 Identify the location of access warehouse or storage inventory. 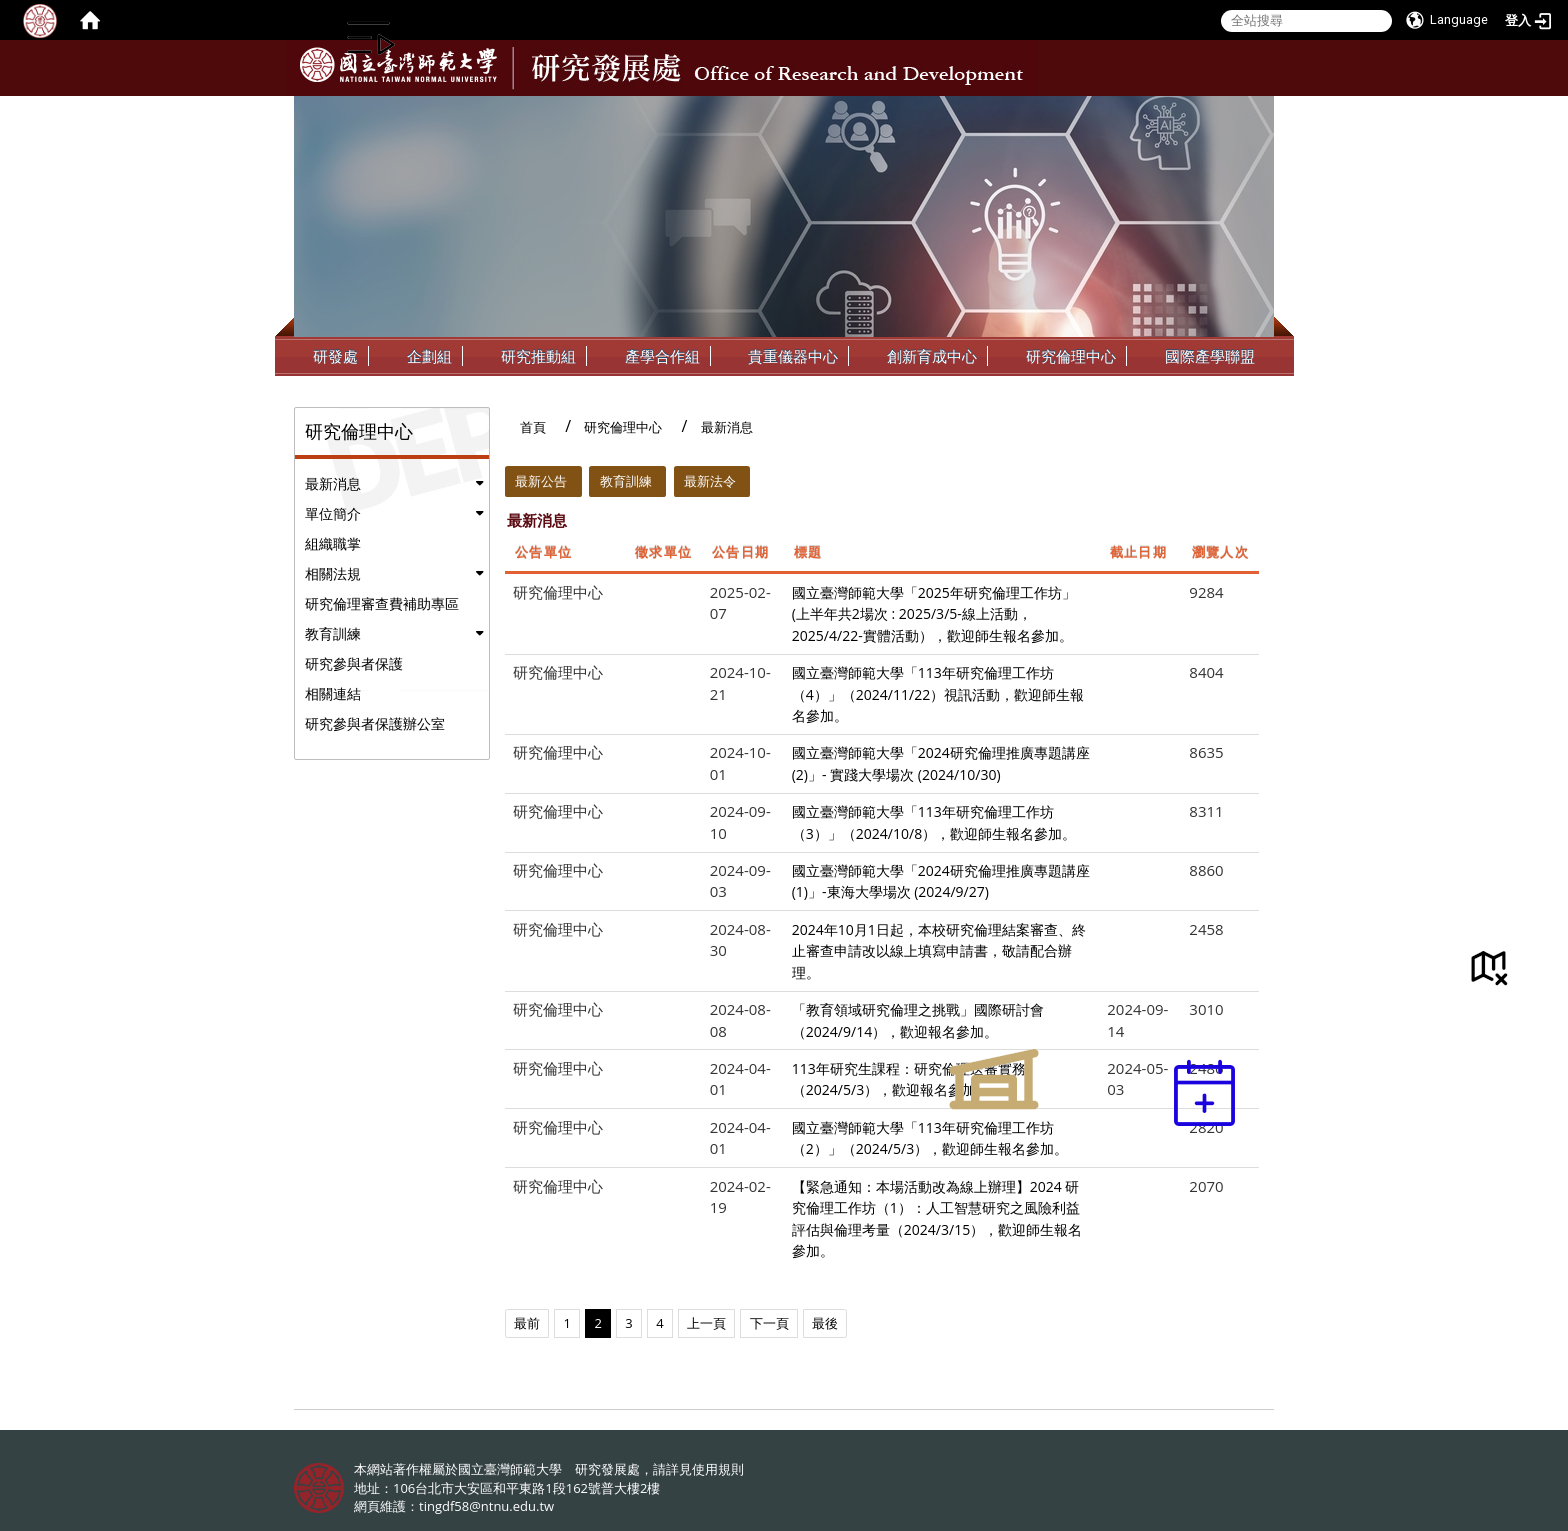
(994, 1082).